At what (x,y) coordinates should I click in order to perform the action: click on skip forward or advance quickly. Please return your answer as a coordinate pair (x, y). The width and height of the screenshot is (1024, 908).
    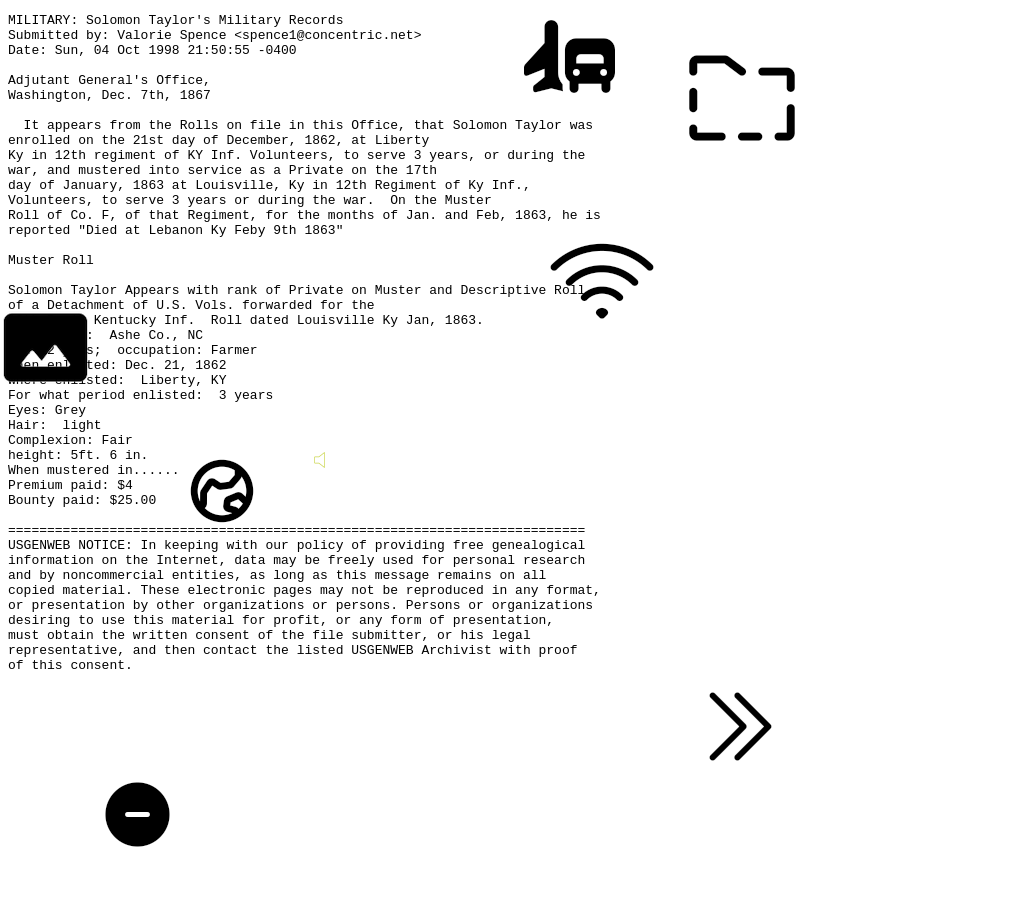
    Looking at the image, I should click on (740, 726).